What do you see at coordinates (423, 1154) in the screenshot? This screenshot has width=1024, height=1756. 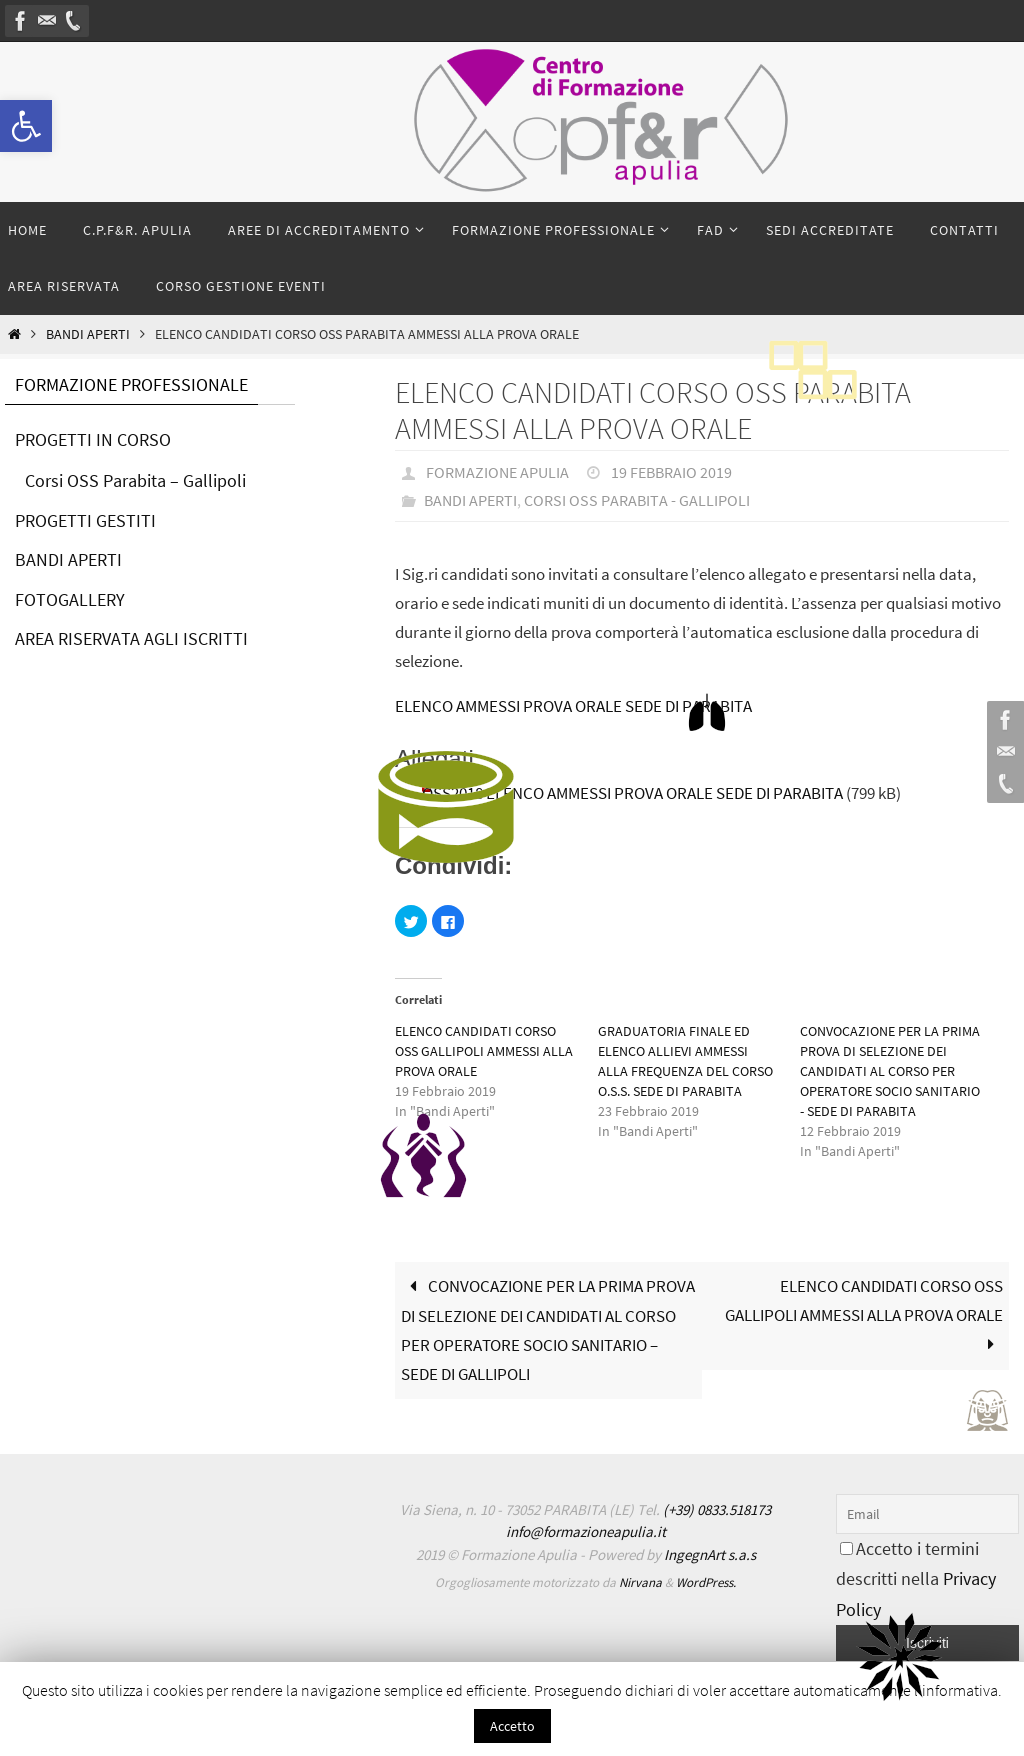 I see `view character soul or spirit stats` at bounding box center [423, 1154].